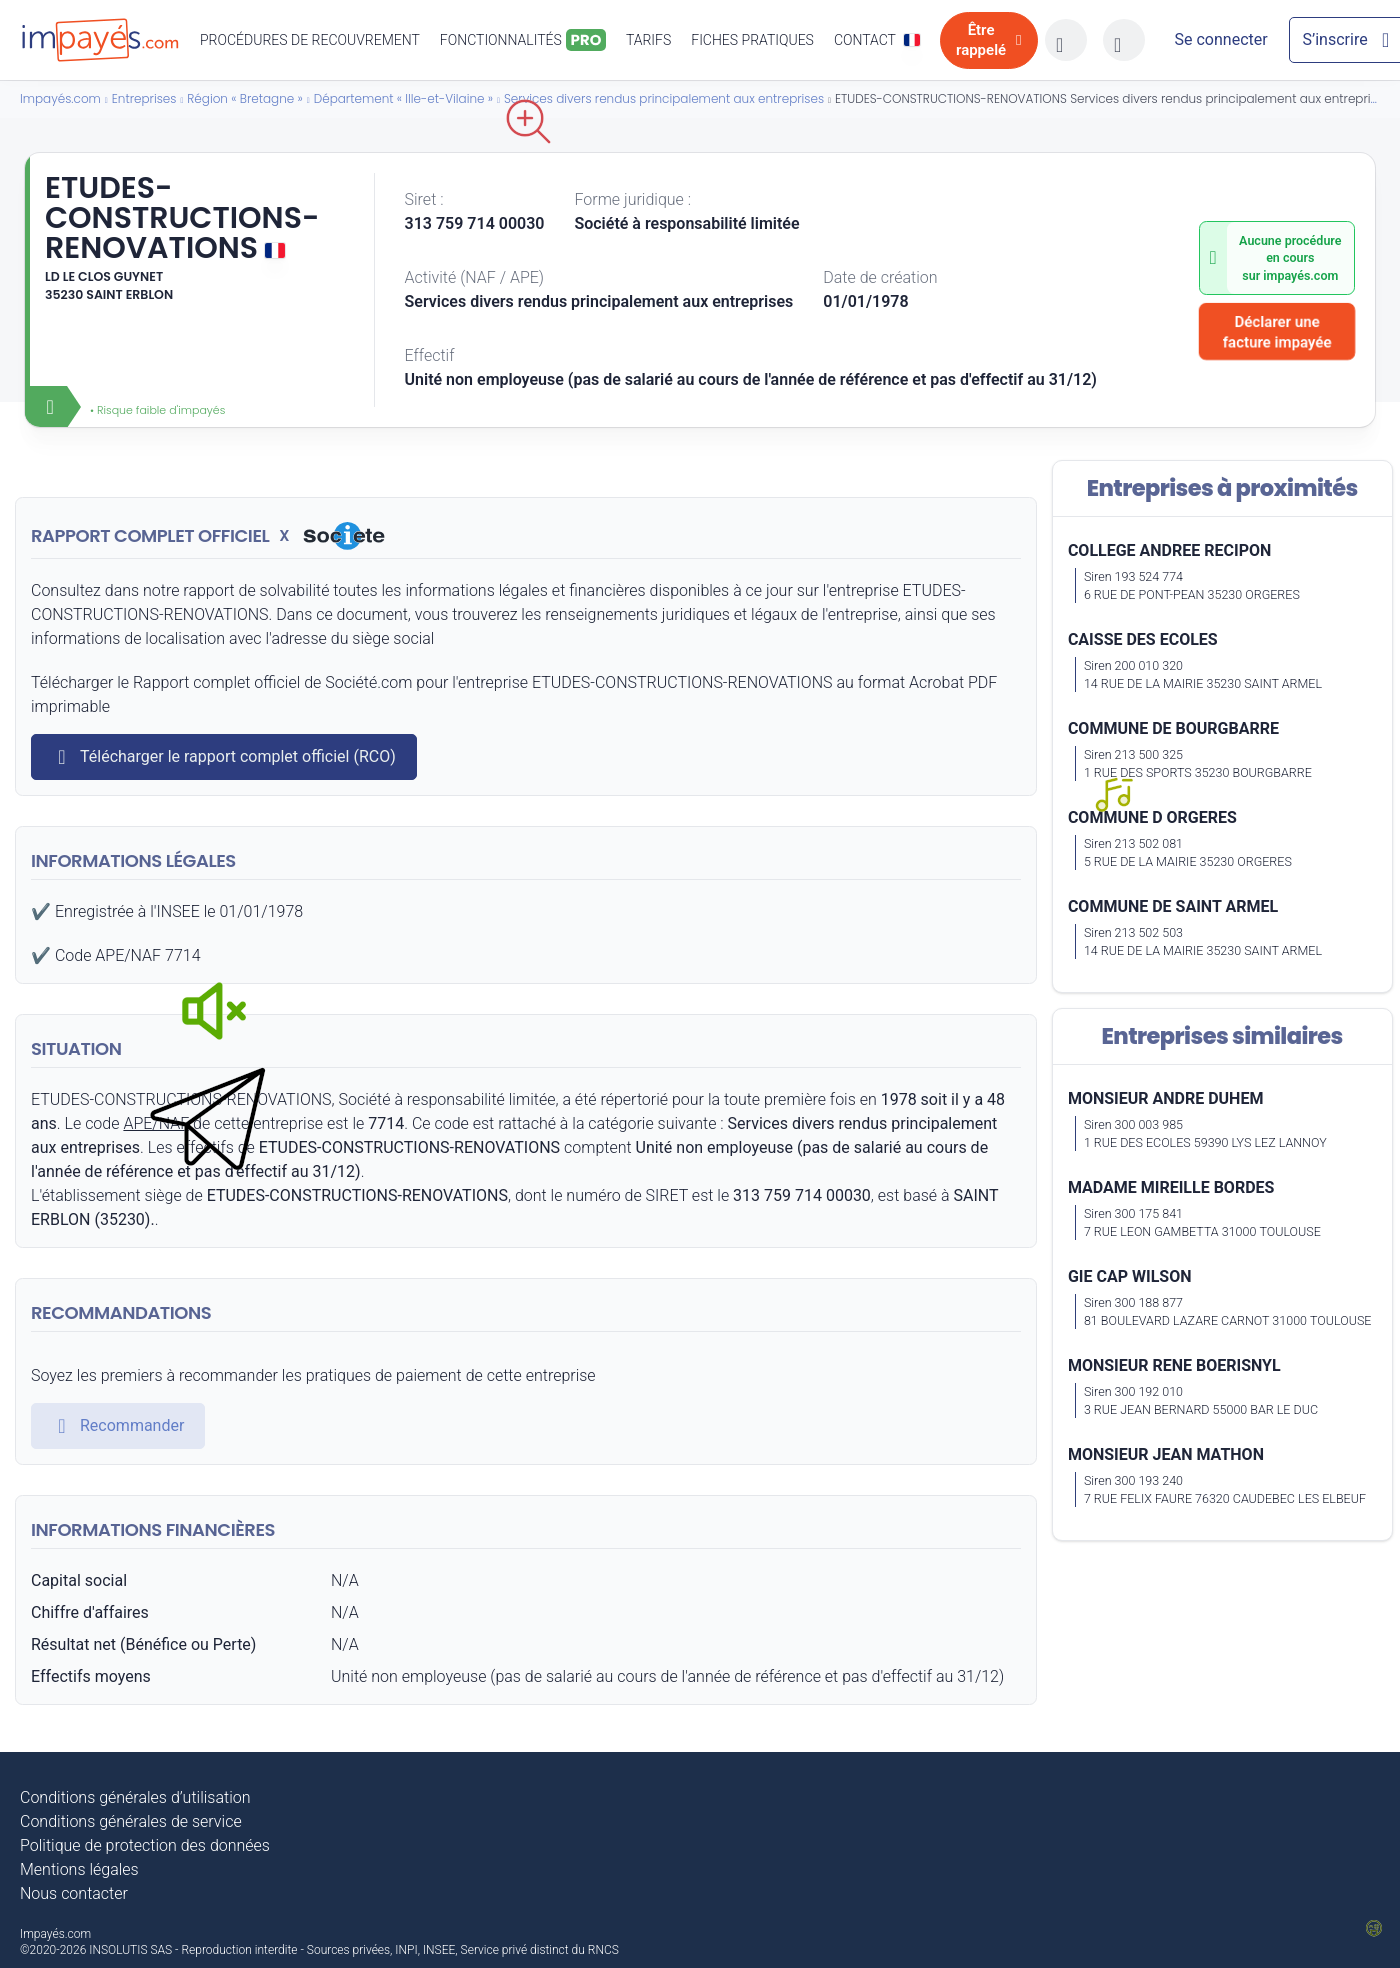 Image resolution: width=1400 pixels, height=1968 pixels. I want to click on open Telegram app, so click(212, 1121).